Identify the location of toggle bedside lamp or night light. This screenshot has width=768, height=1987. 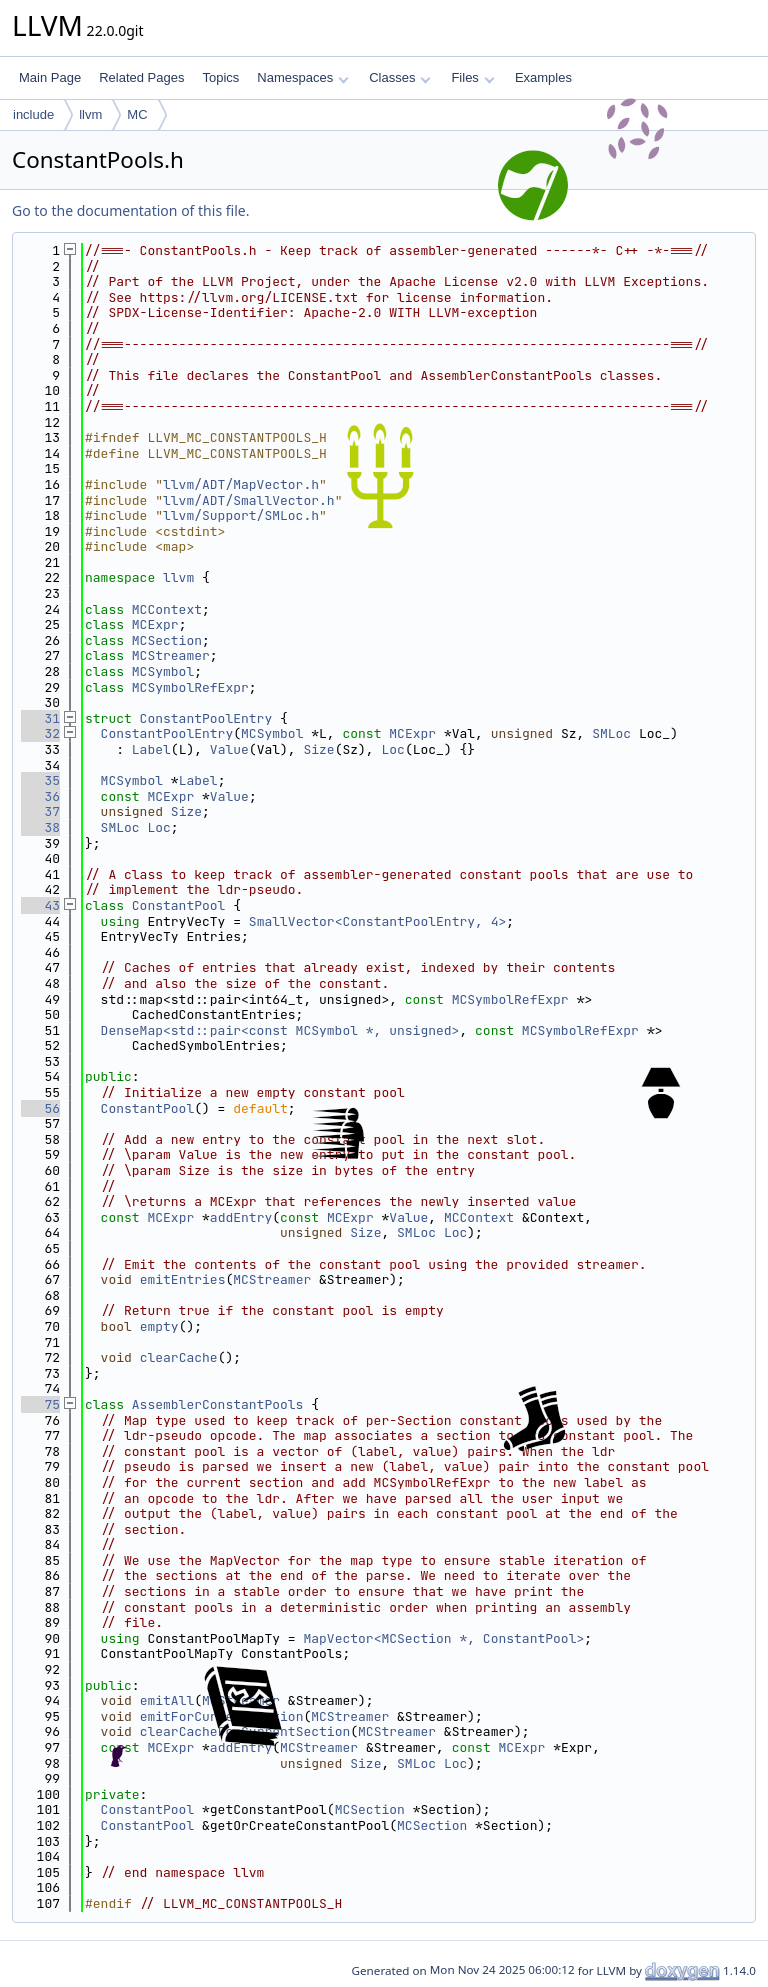
(661, 1093).